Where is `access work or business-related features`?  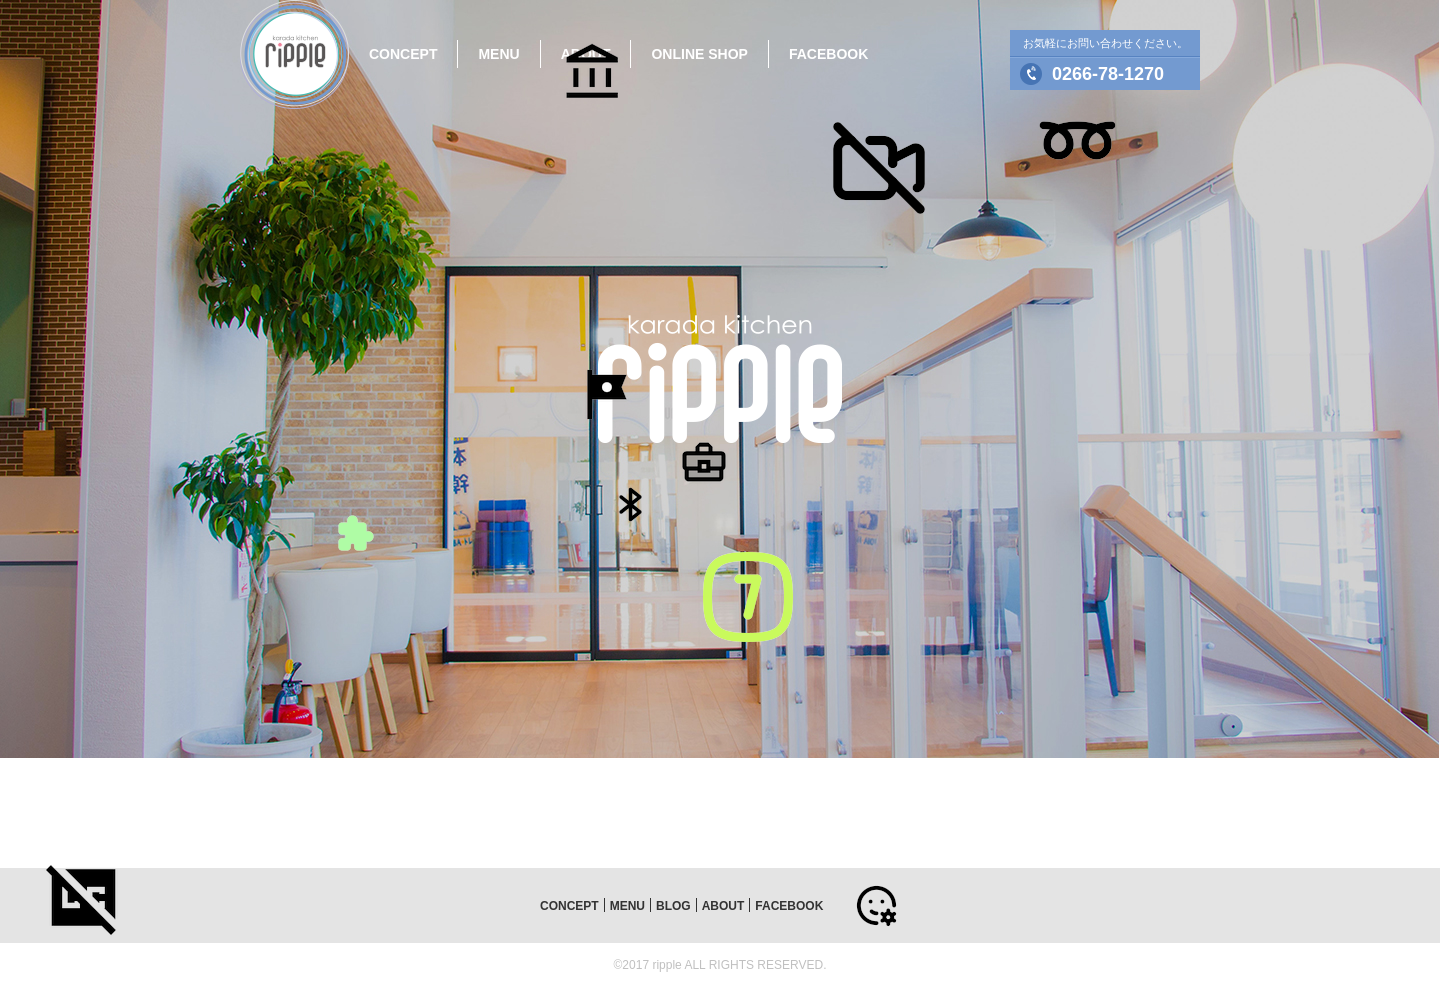
access work or business-related features is located at coordinates (704, 462).